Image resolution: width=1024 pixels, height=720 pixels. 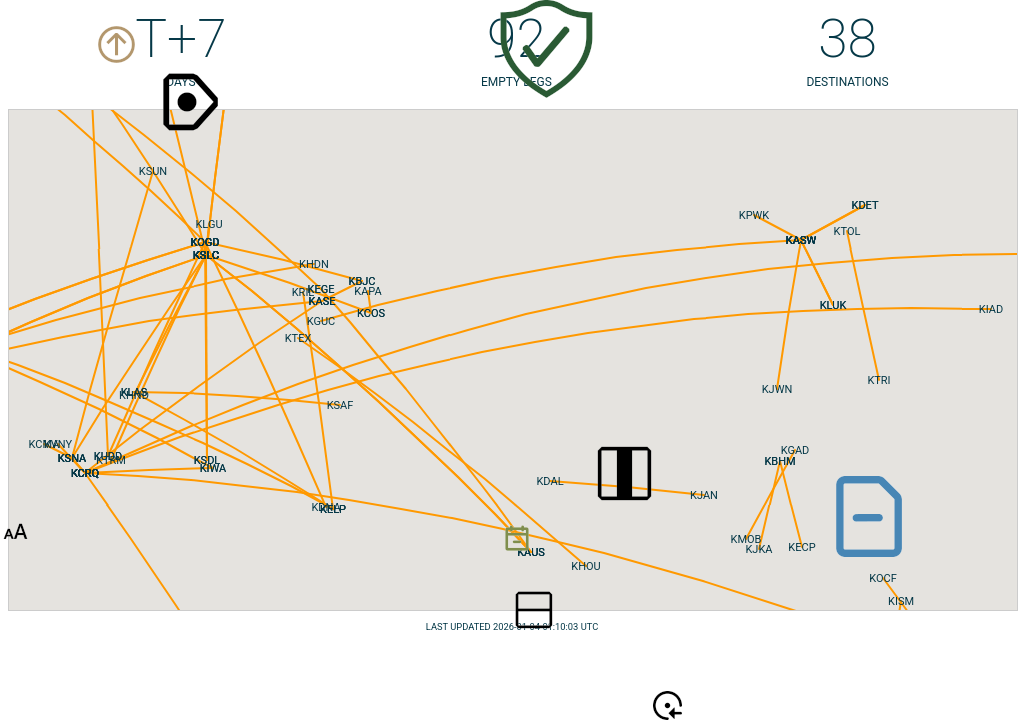 What do you see at coordinates (532, 608) in the screenshot?
I see `split editor view horizontally` at bounding box center [532, 608].